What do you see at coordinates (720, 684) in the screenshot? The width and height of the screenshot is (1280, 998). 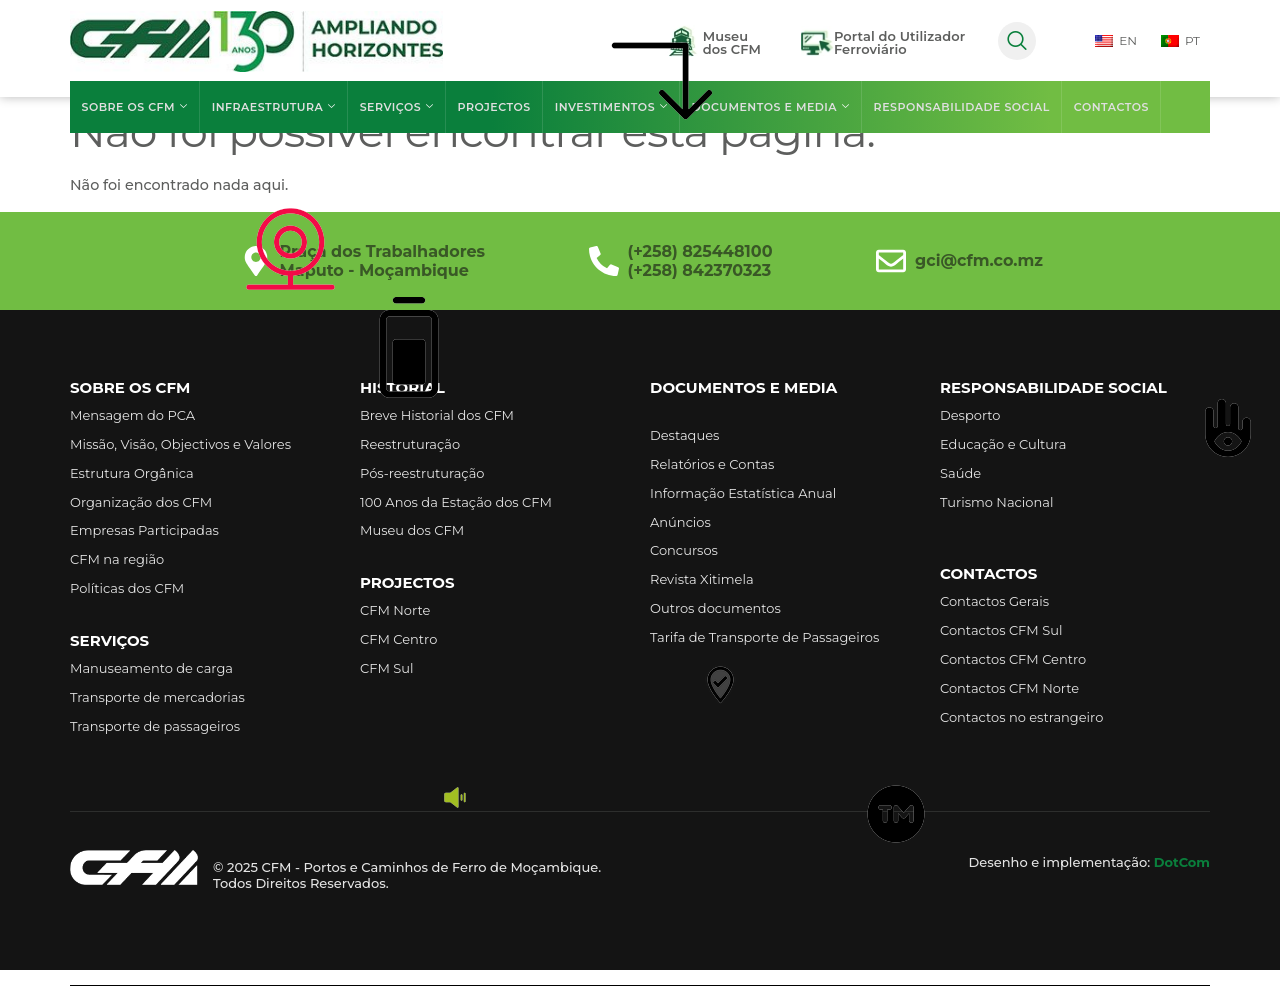 I see `confirm or select a voting location` at bounding box center [720, 684].